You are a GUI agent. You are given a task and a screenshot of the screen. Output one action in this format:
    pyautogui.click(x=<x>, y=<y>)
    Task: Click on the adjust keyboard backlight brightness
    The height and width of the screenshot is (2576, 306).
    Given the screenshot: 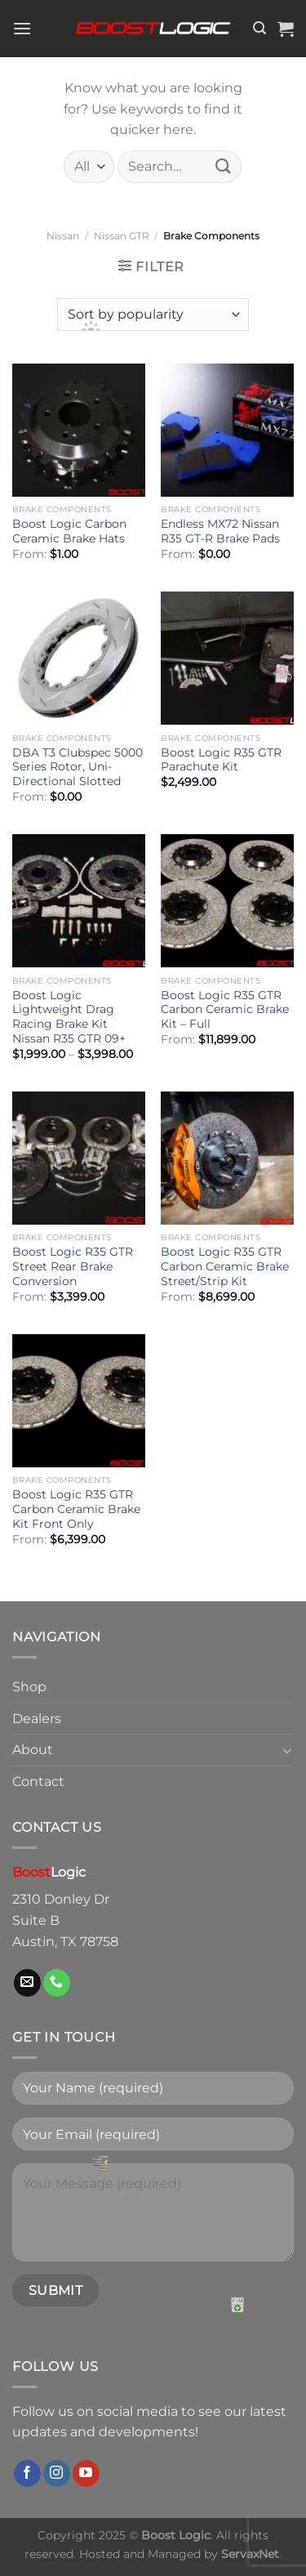 What is the action you would take?
    pyautogui.click(x=91, y=326)
    